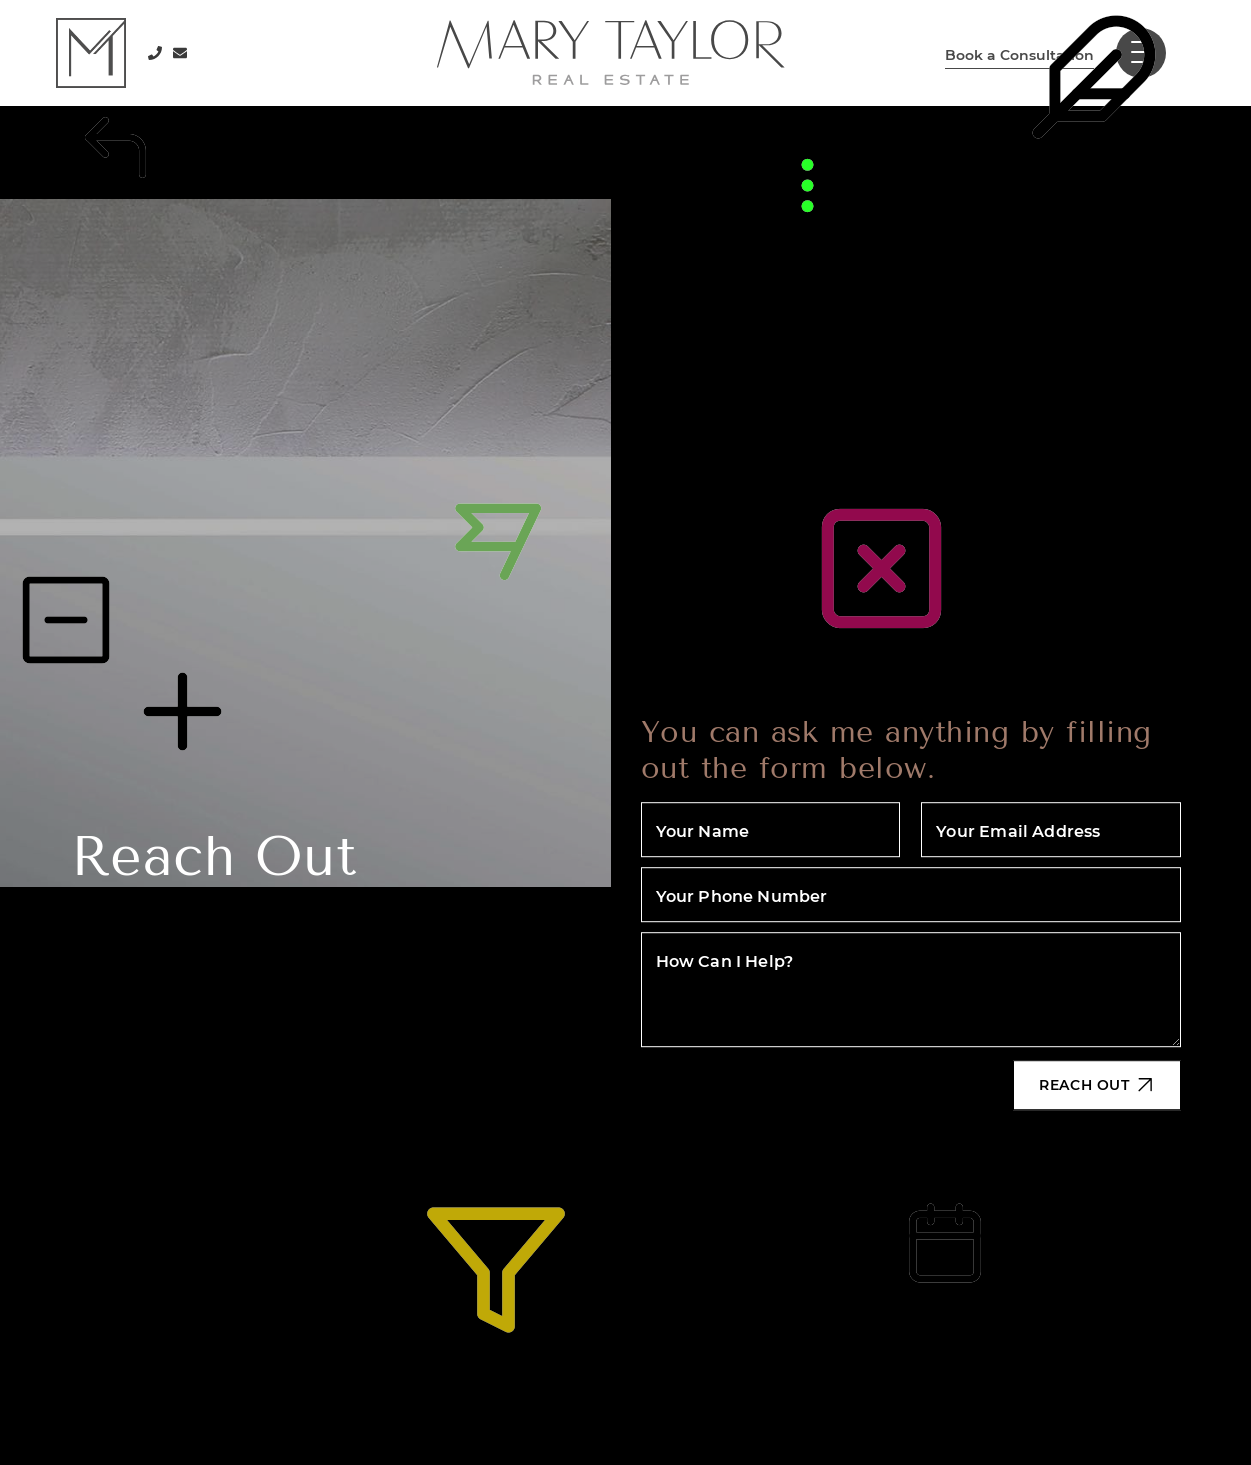  What do you see at coordinates (1094, 77) in the screenshot?
I see `compose a new message or note` at bounding box center [1094, 77].